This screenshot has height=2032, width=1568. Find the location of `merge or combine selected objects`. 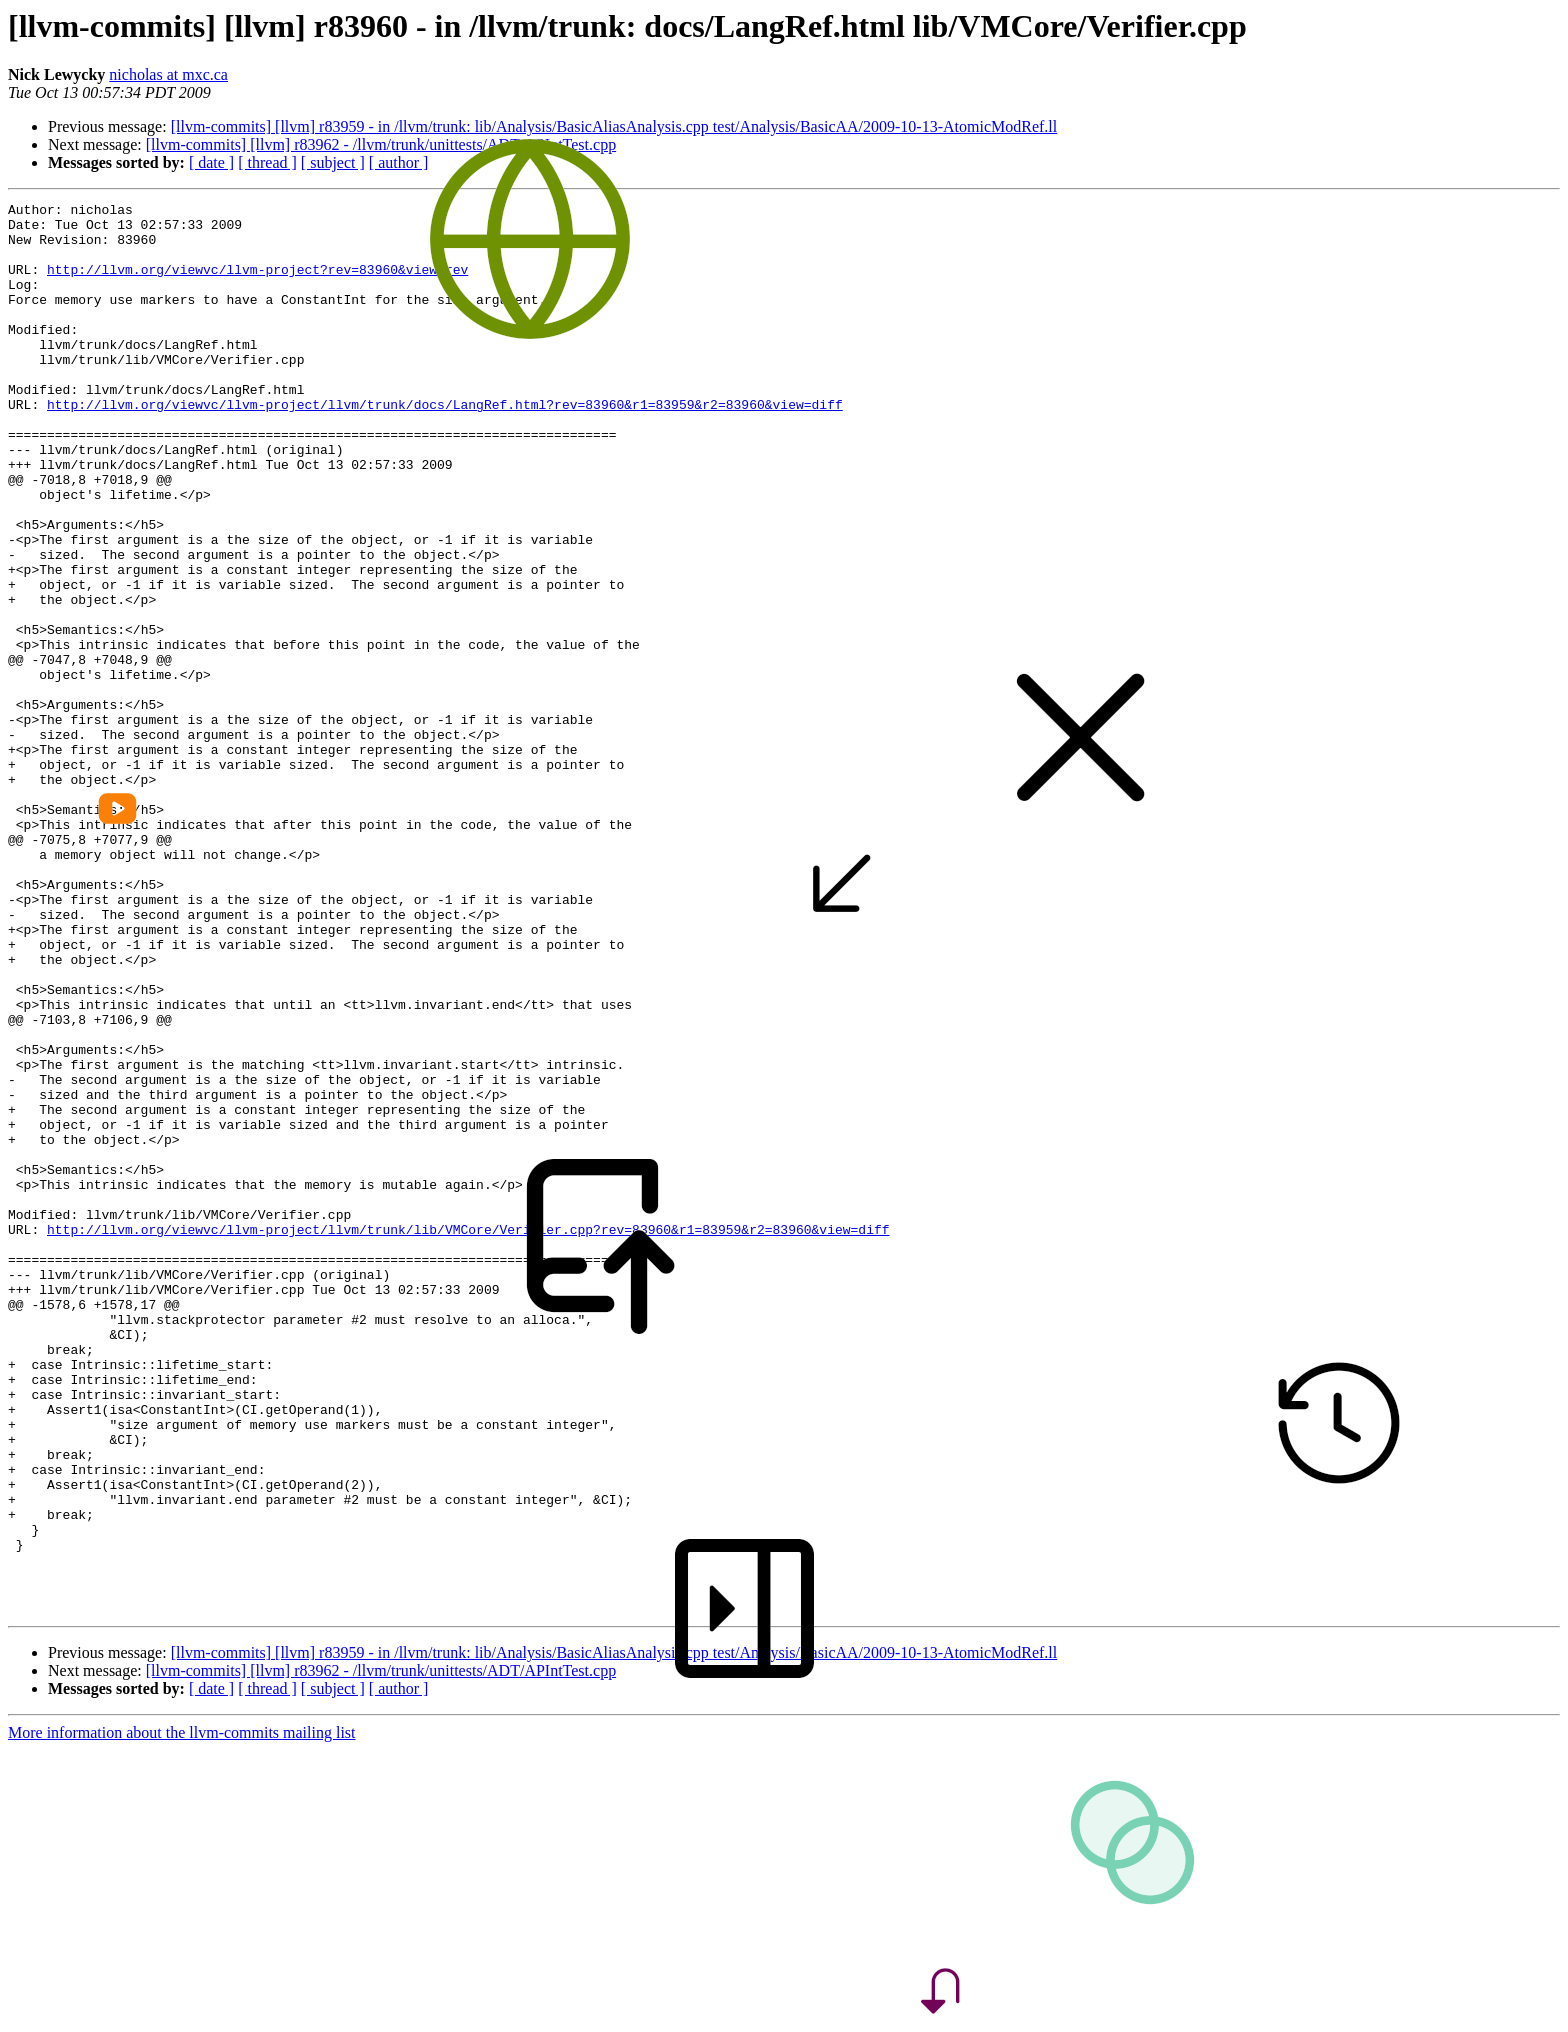

merge or combine selected objects is located at coordinates (1132, 1842).